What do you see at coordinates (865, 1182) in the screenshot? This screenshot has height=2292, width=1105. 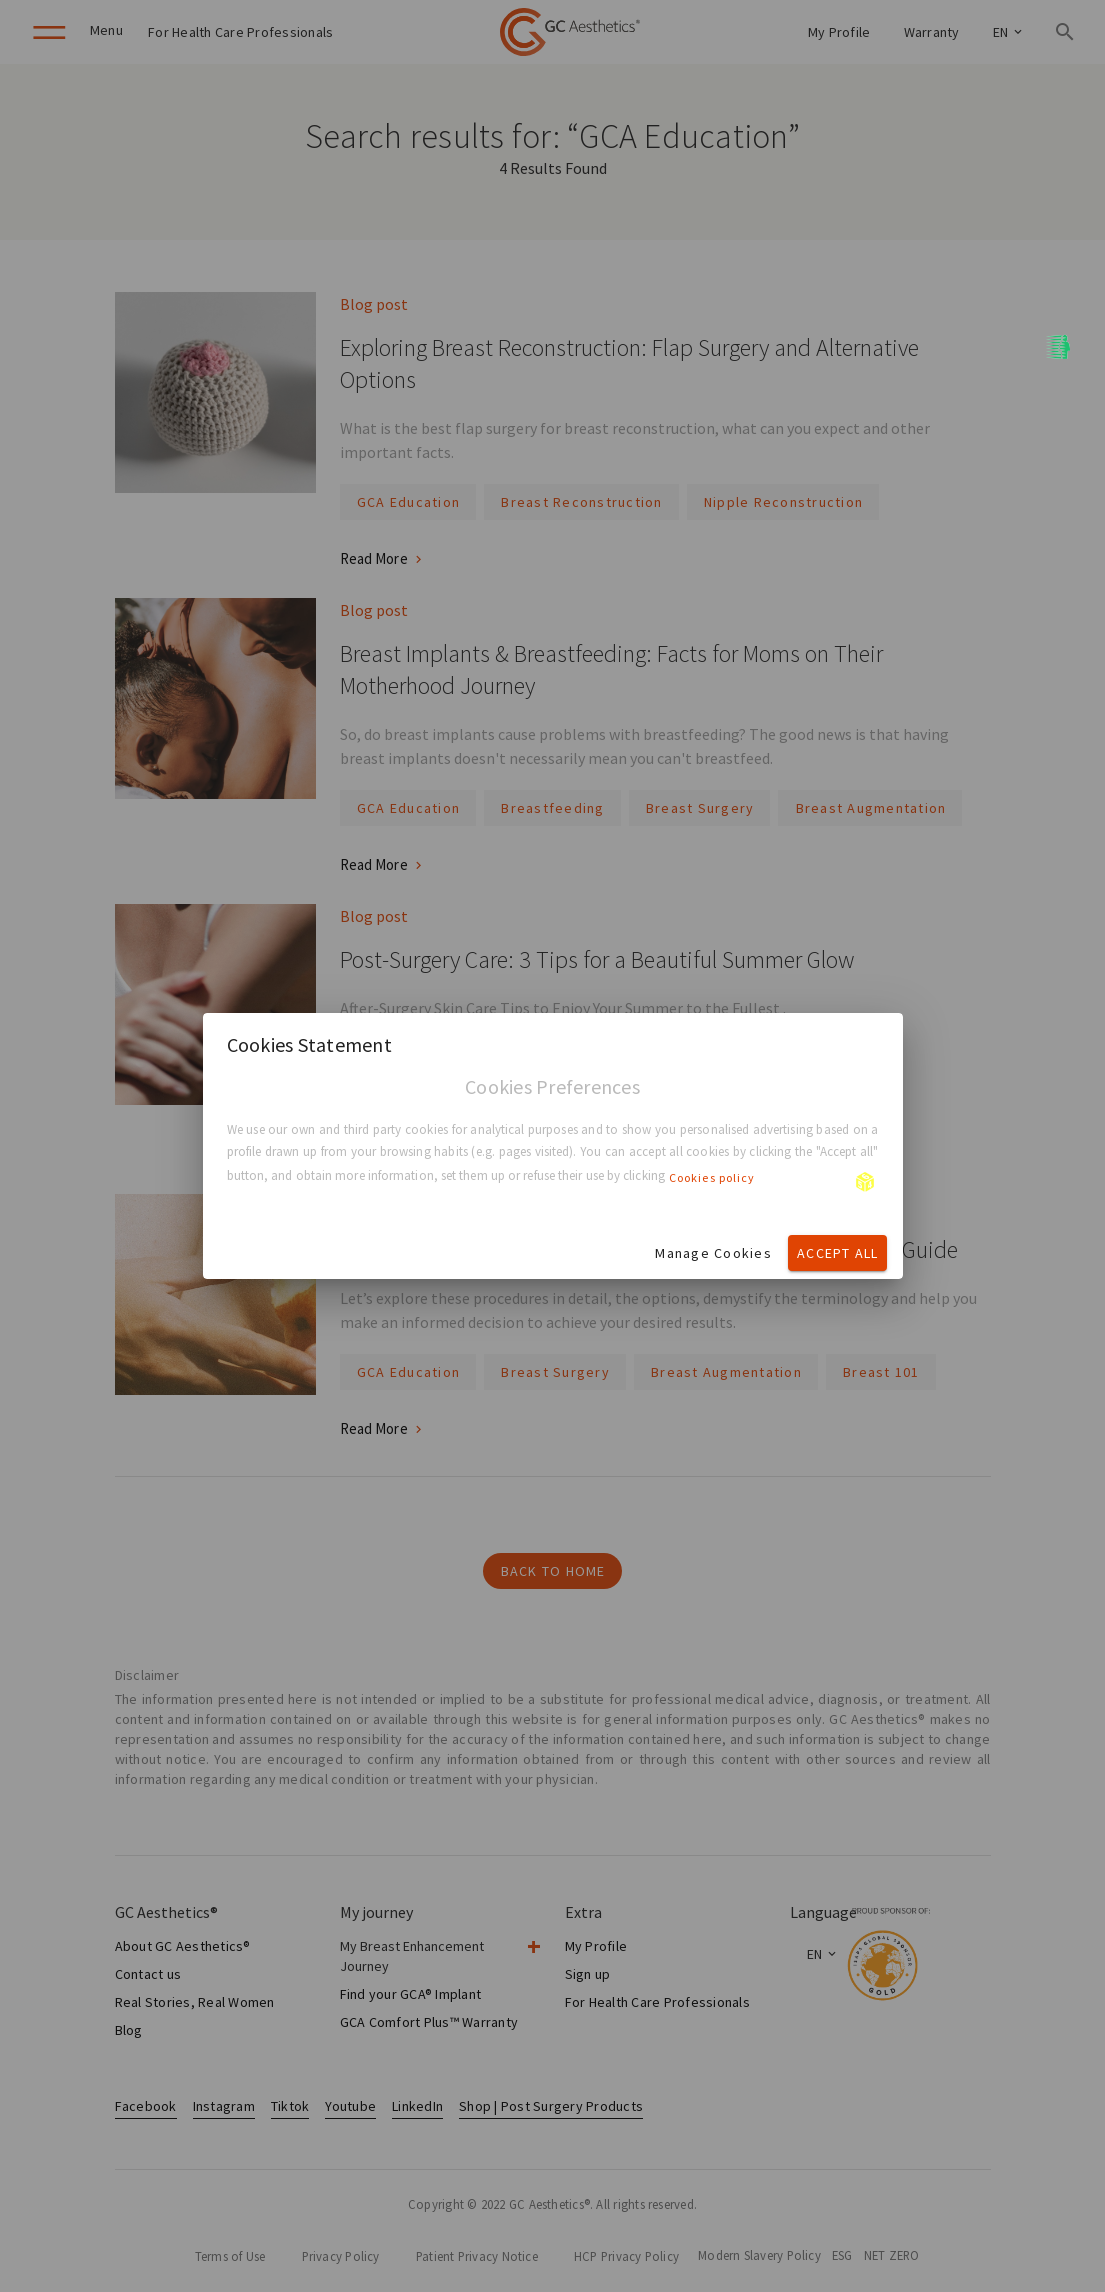 I see `roll the dice or take a random action` at bounding box center [865, 1182].